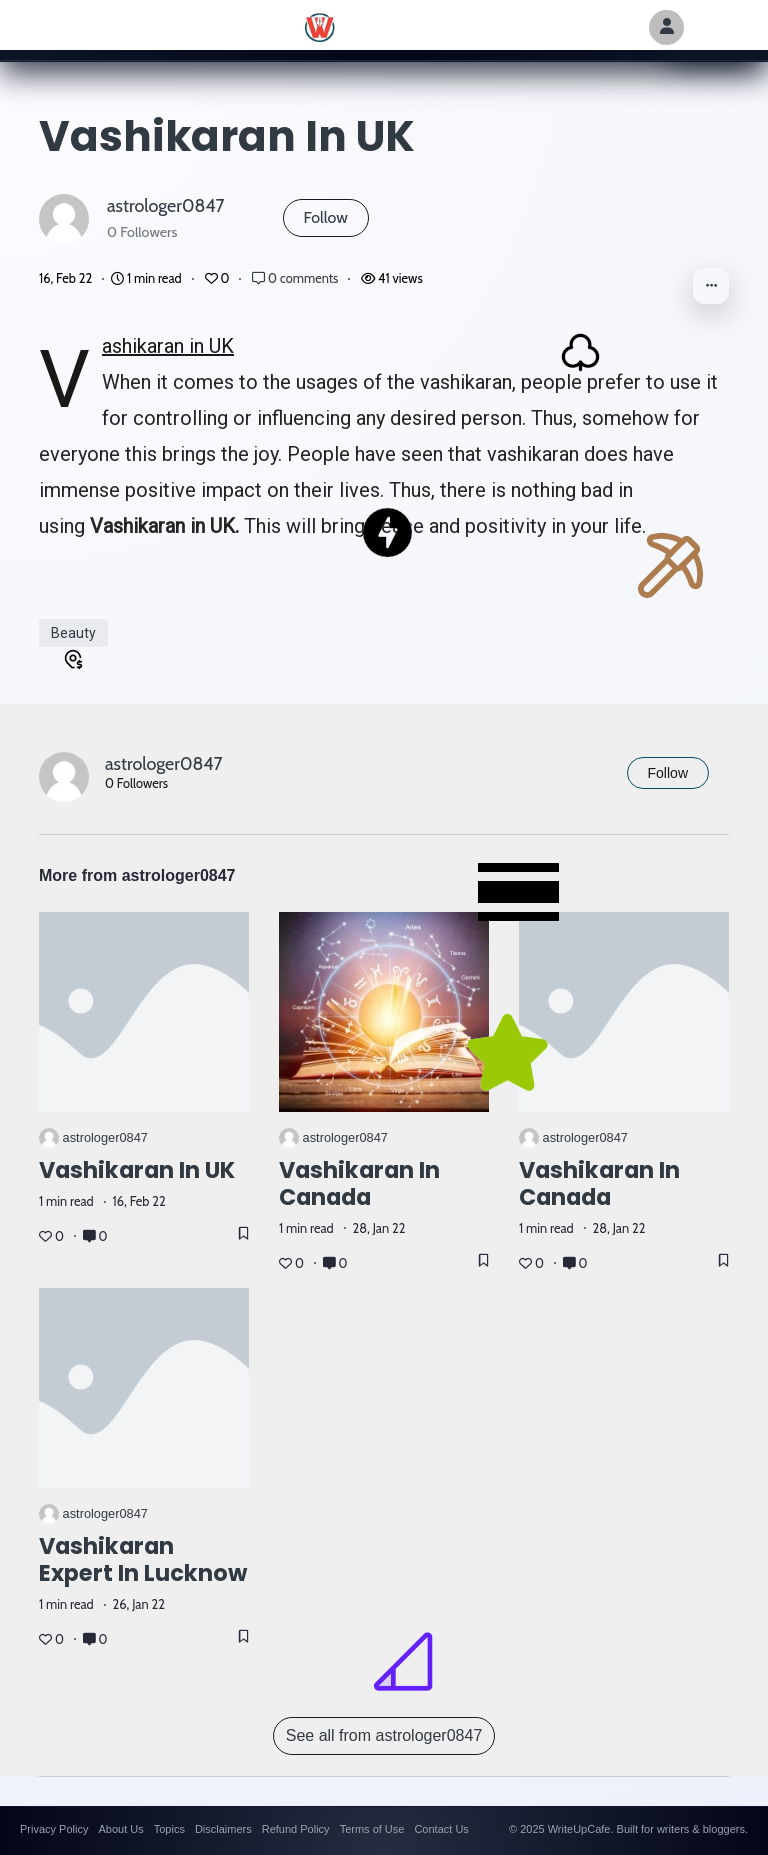  I want to click on find nearby financial services or ATMs, so click(73, 659).